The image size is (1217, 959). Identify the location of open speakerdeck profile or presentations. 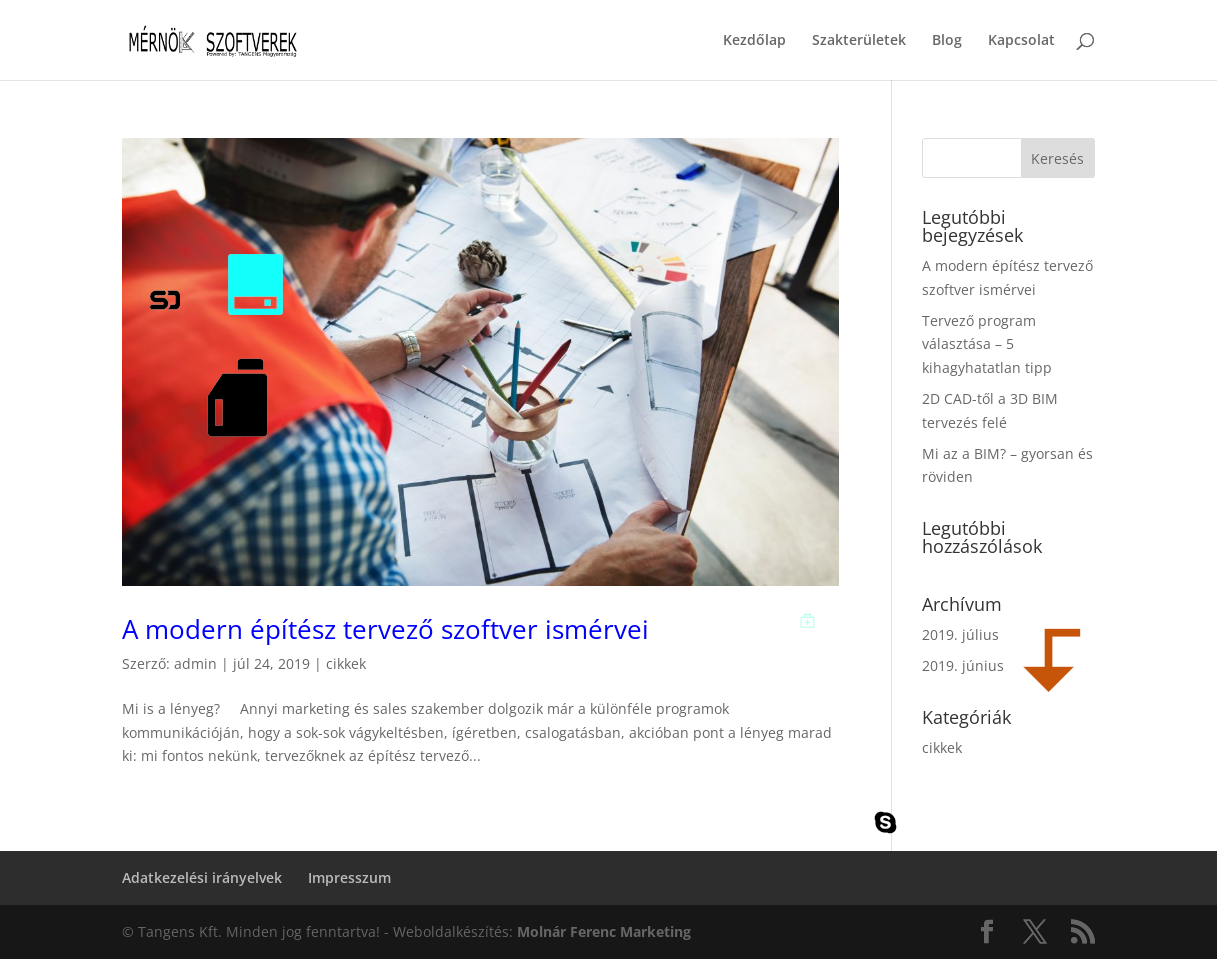
(165, 300).